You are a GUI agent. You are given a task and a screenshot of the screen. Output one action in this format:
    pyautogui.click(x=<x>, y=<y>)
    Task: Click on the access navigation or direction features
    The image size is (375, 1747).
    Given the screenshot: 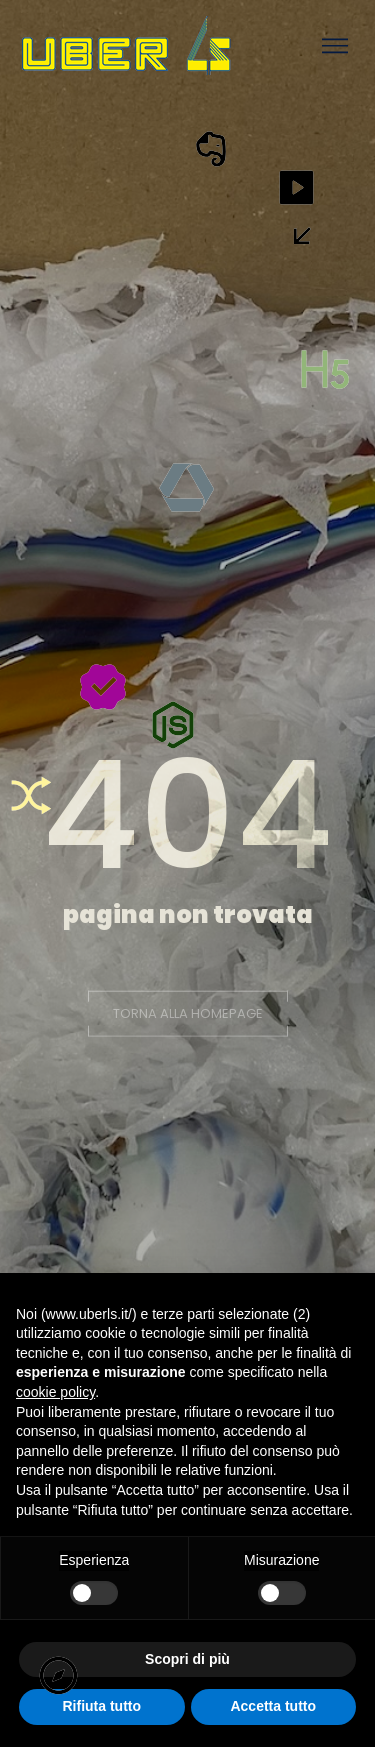 What is the action you would take?
    pyautogui.click(x=58, y=1675)
    